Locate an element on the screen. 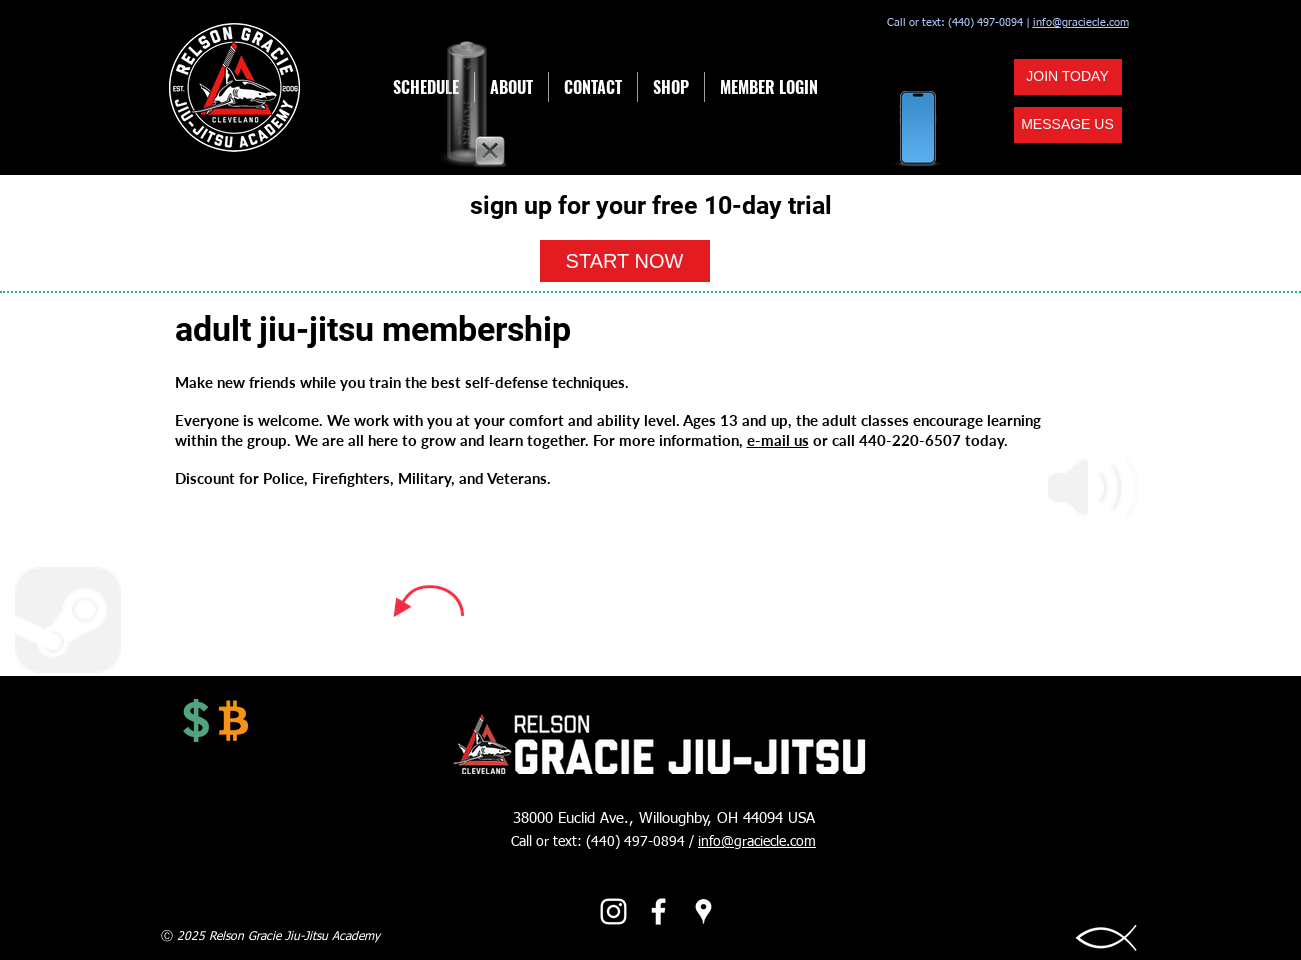 This screenshot has width=1301, height=960. adjust system volume level is located at coordinates (1093, 487).